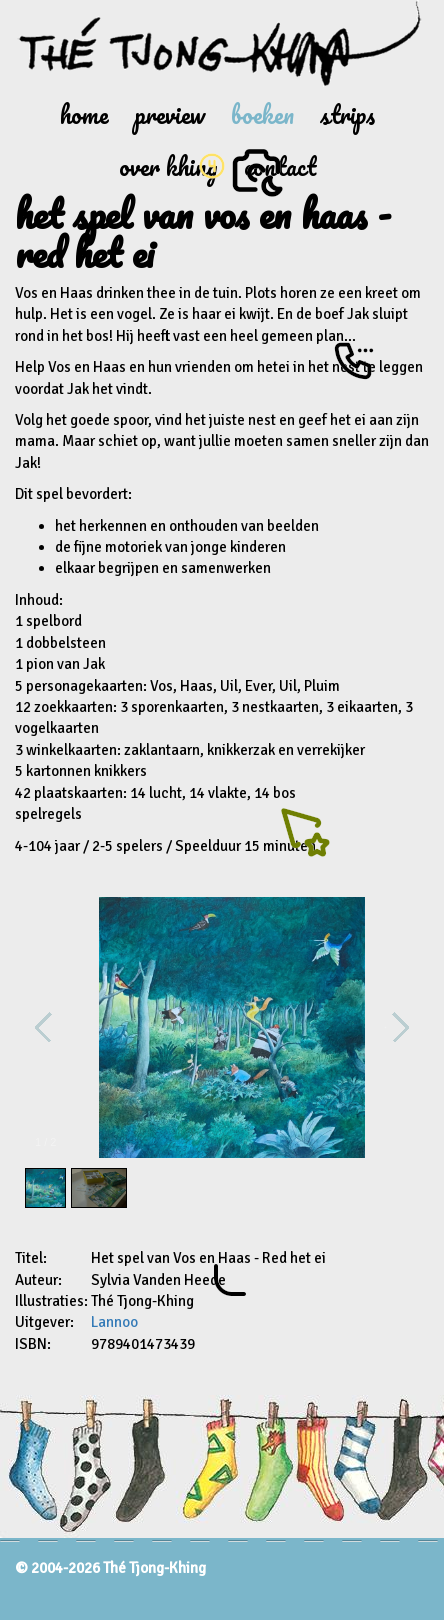 The height and width of the screenshot is (1620, 444). What do you see at coordinates (230, 1280) in the screenshot?
I see `adjust bottom-left corner radius` at bounding box center [230, 1280].